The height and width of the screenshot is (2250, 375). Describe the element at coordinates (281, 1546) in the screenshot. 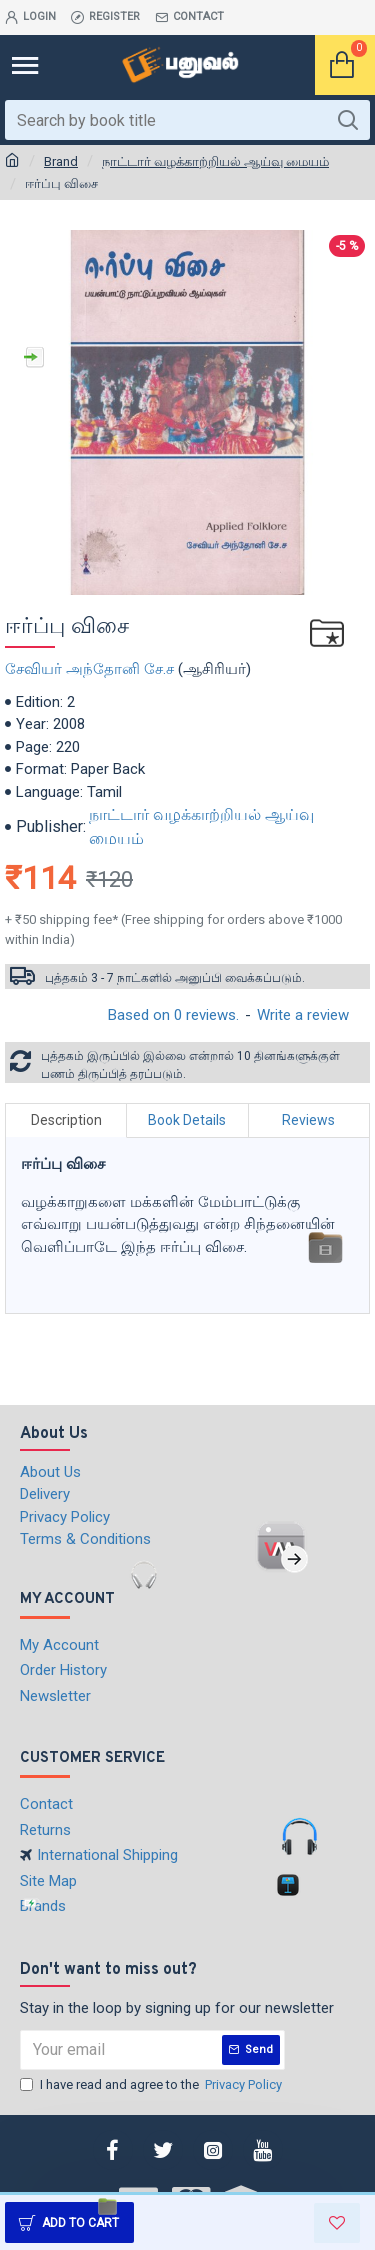

I see `configure virtual machine migration settings` at that location.